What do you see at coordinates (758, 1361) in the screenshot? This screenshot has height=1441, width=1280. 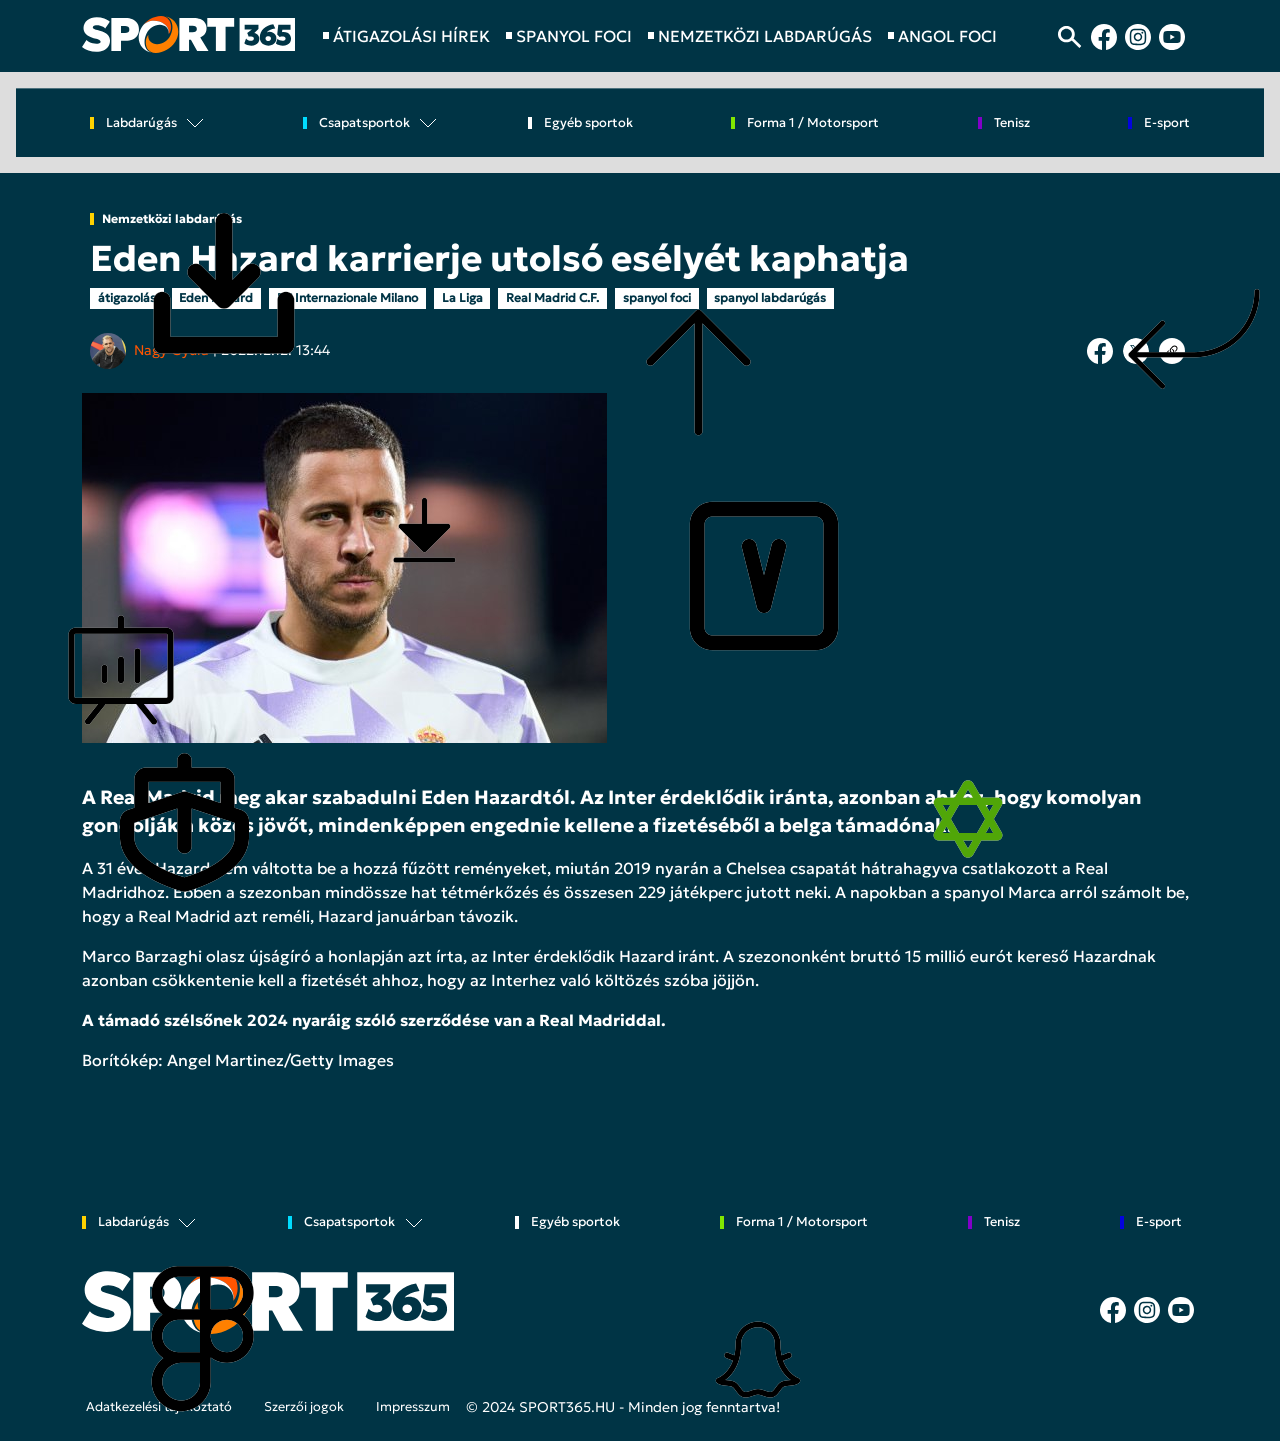 I see `open Snapchat app` at bounding box center [758, 1361].